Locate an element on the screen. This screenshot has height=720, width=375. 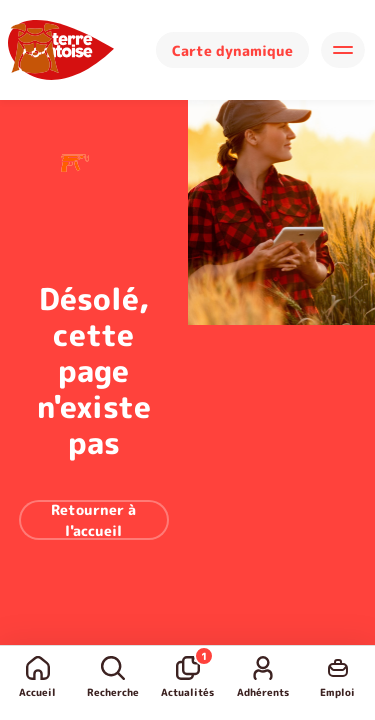
equip armor or cape to character is located at coordinates (35, 48).